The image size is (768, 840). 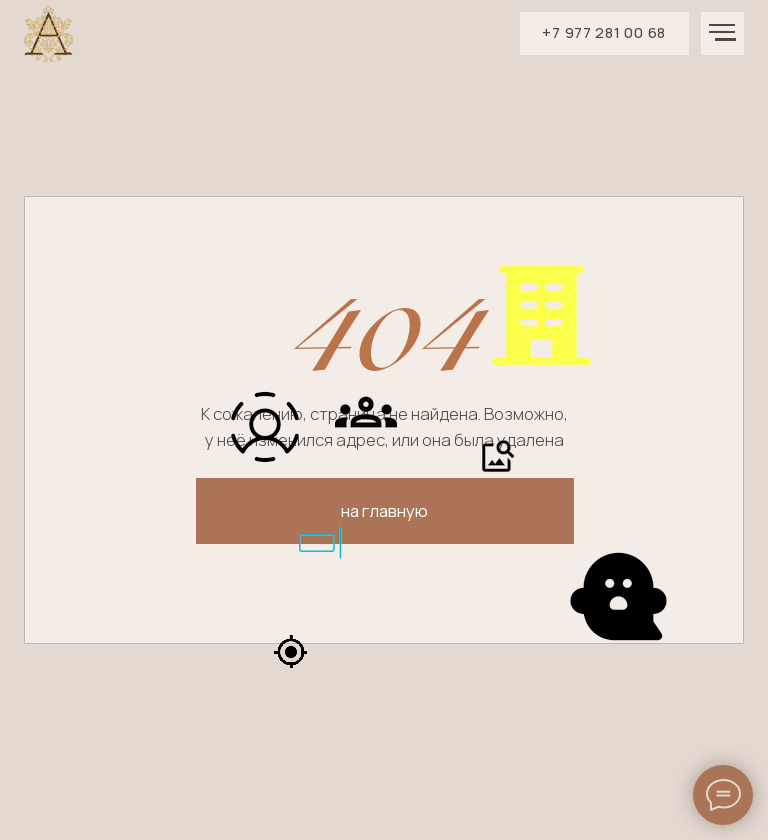 I want to click on search using an image or photo, so click(x=498, y=456).